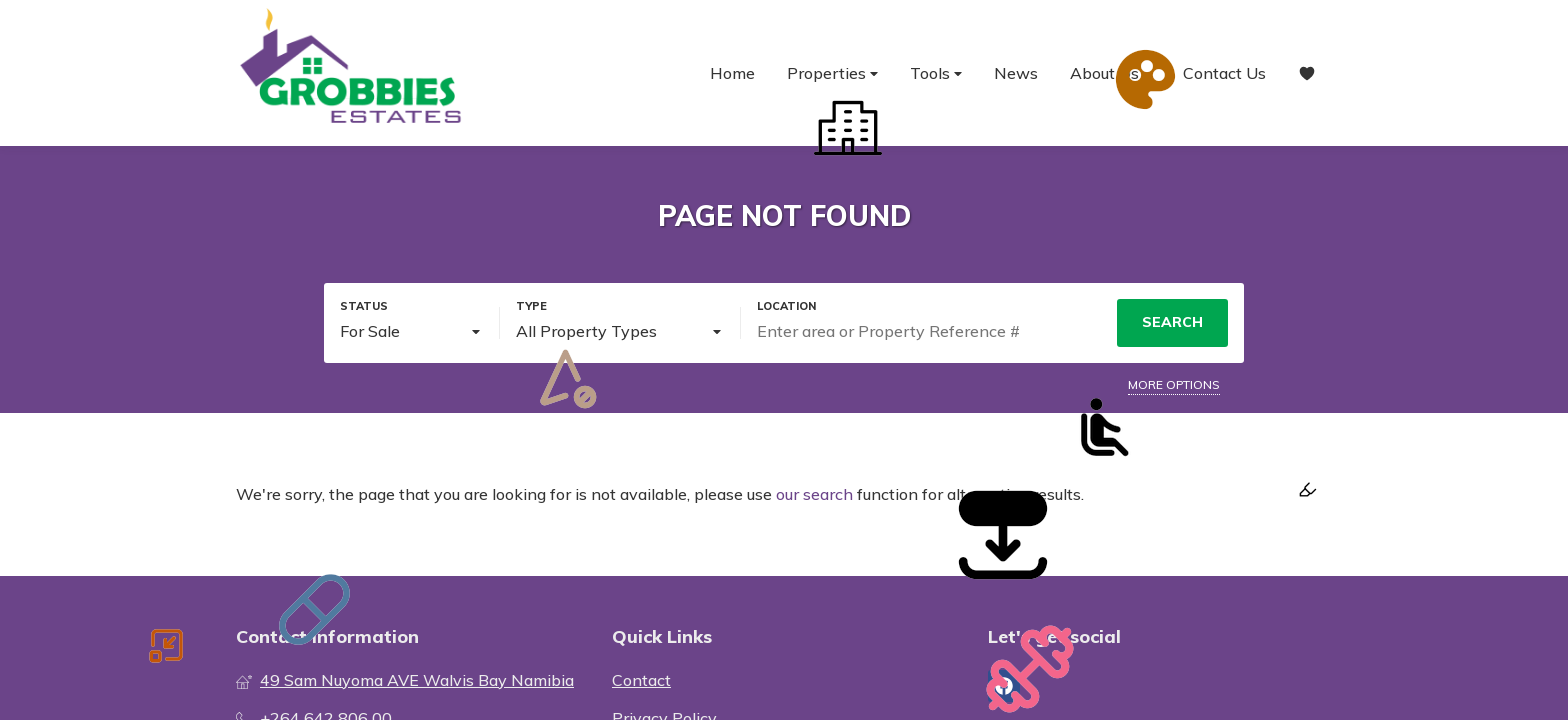 The height and width of the screenshot is (720, 1568). Describe the element at coordinates (1145, 79) in the screenshot. I see `open color or theme customization options` at that location.